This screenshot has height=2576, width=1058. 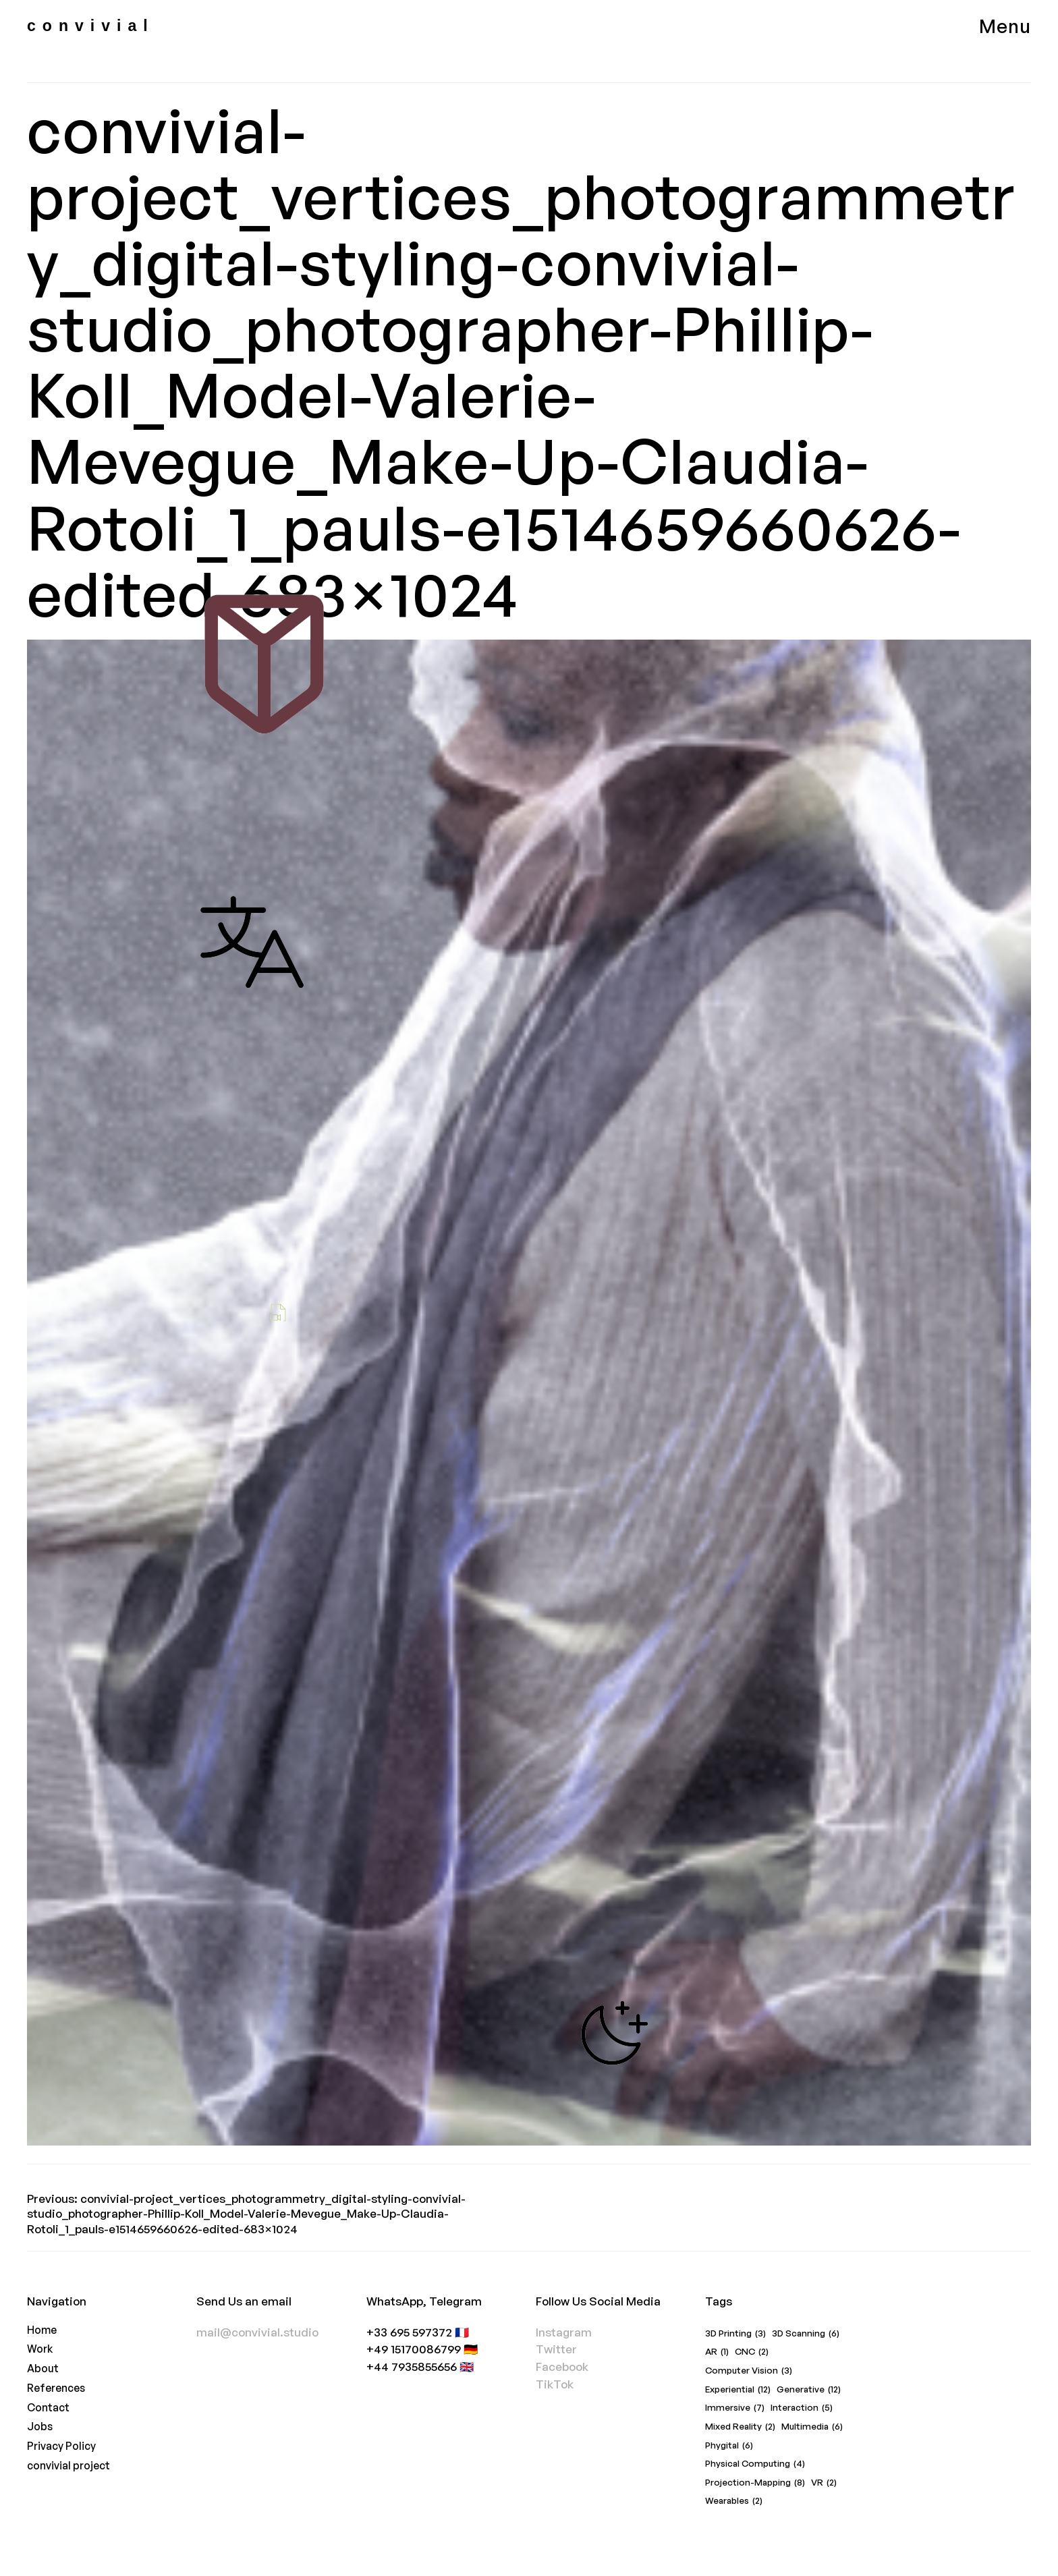 What do you see at coordinates (278, 1312) in the screenshot?
I see `access a video file` at bounding box center [278, 1312].